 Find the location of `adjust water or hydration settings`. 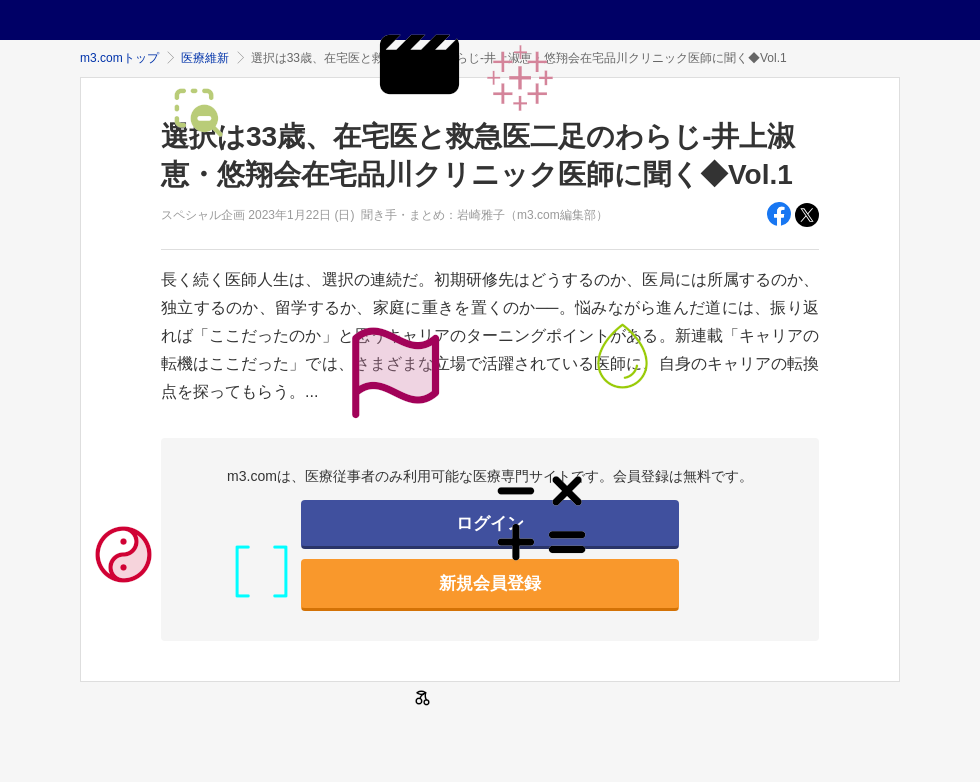

adjust water or hydration settings is located at coordinates (622, 358).